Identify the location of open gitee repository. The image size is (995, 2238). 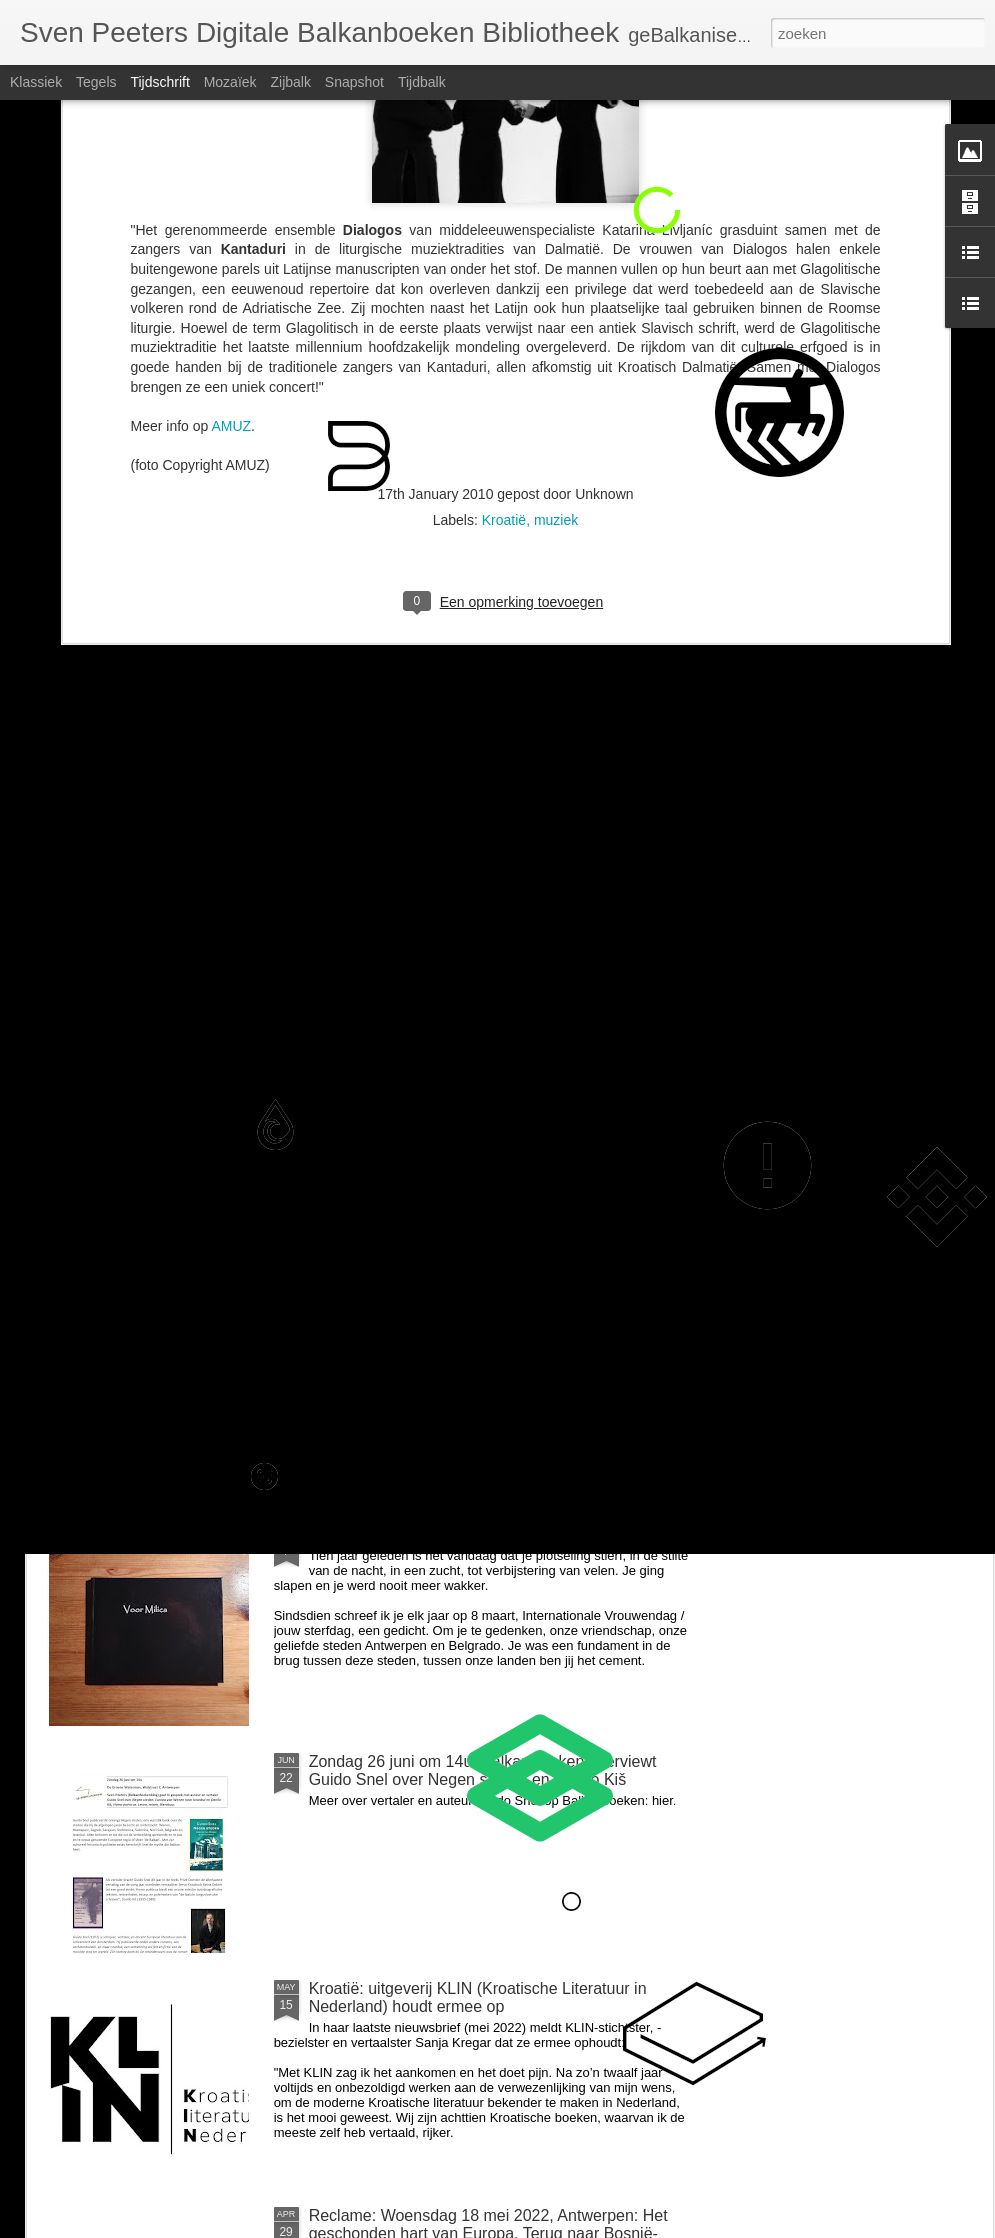
(264, 1476).